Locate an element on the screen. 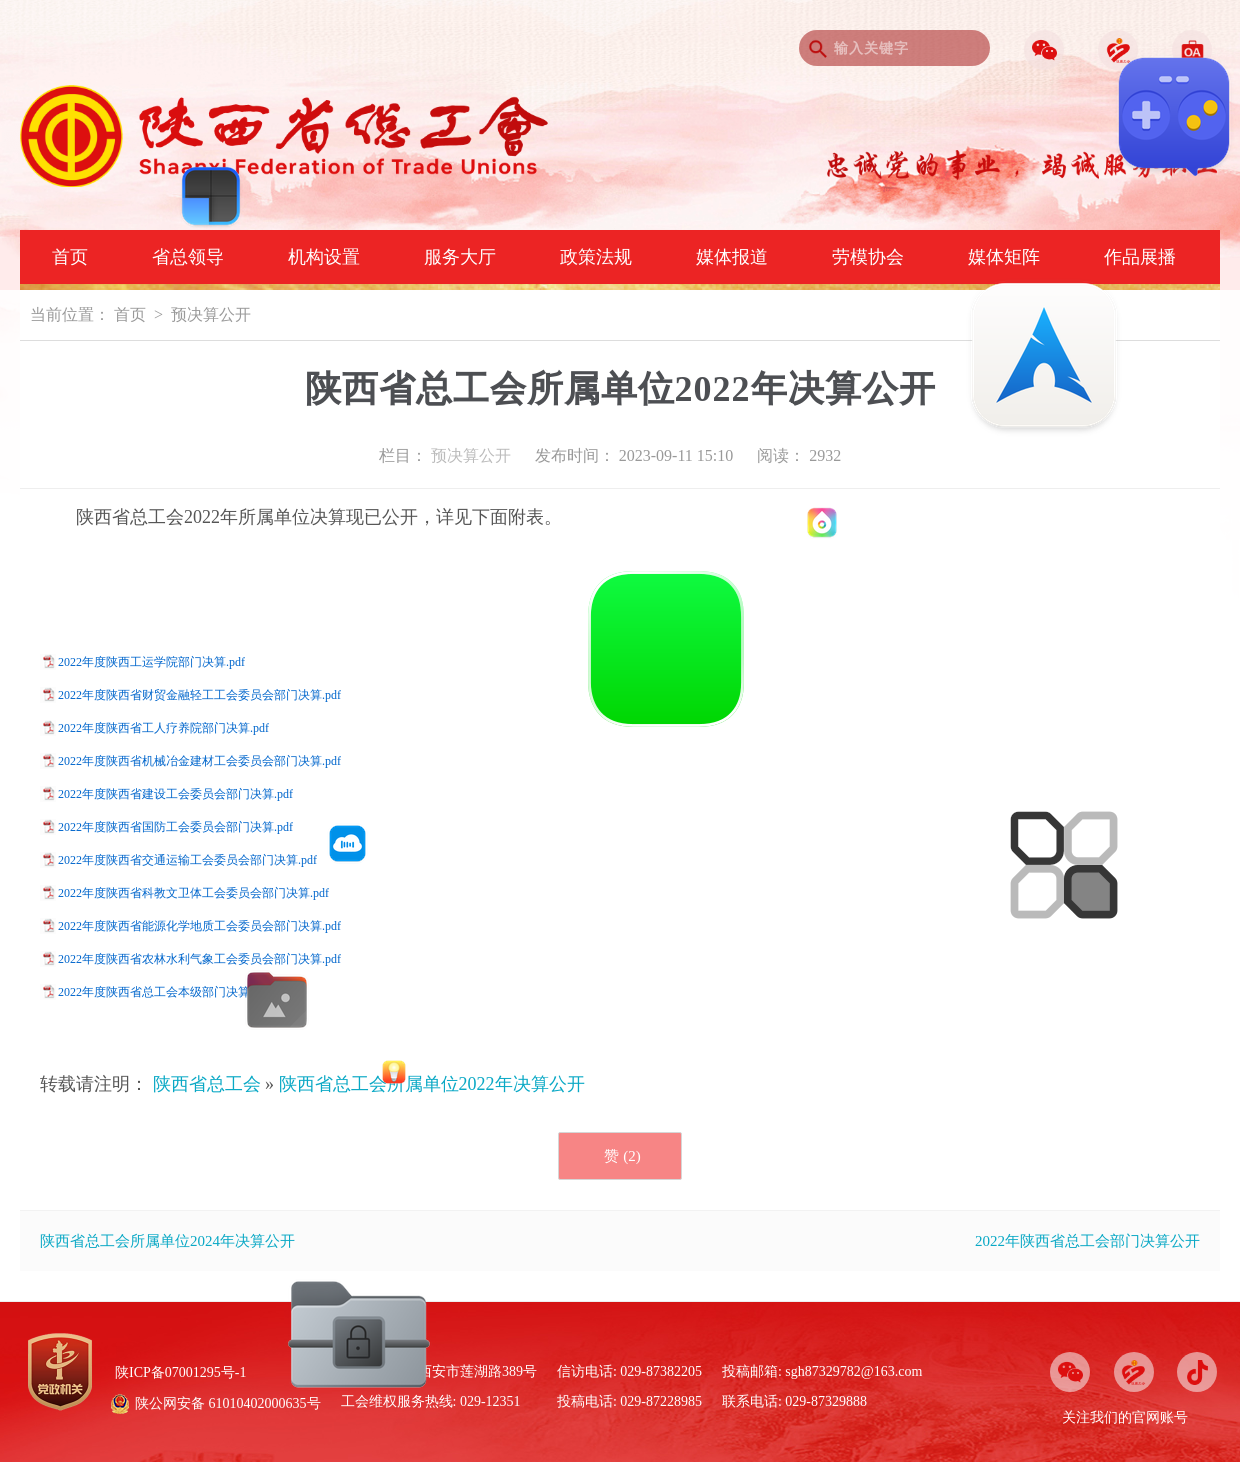 This screenshot has width=1240, height=1463. open dissent messaging app is located at coordinates (1174, 113).